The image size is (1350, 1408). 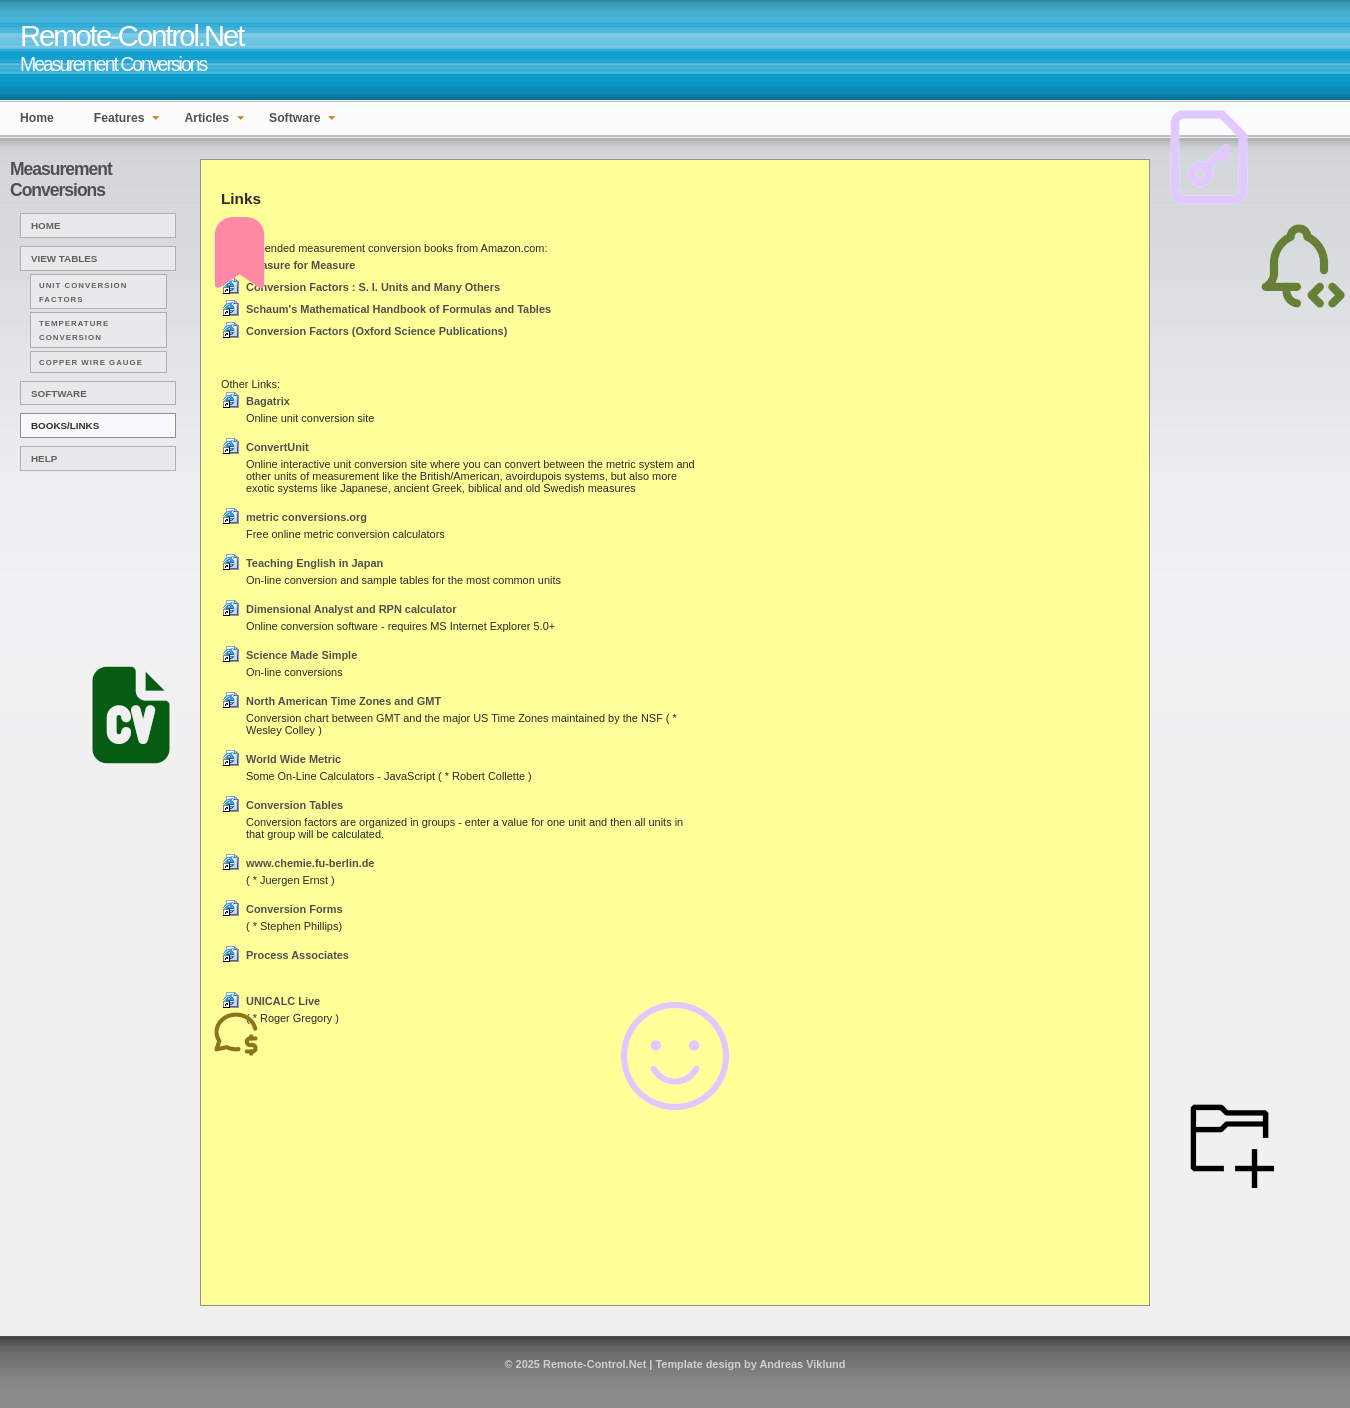 What do you see at coordinates (1209, 157) in the screenshot?
I see `access an encrypted or password-protected file` at bounding box center [1209, 157].